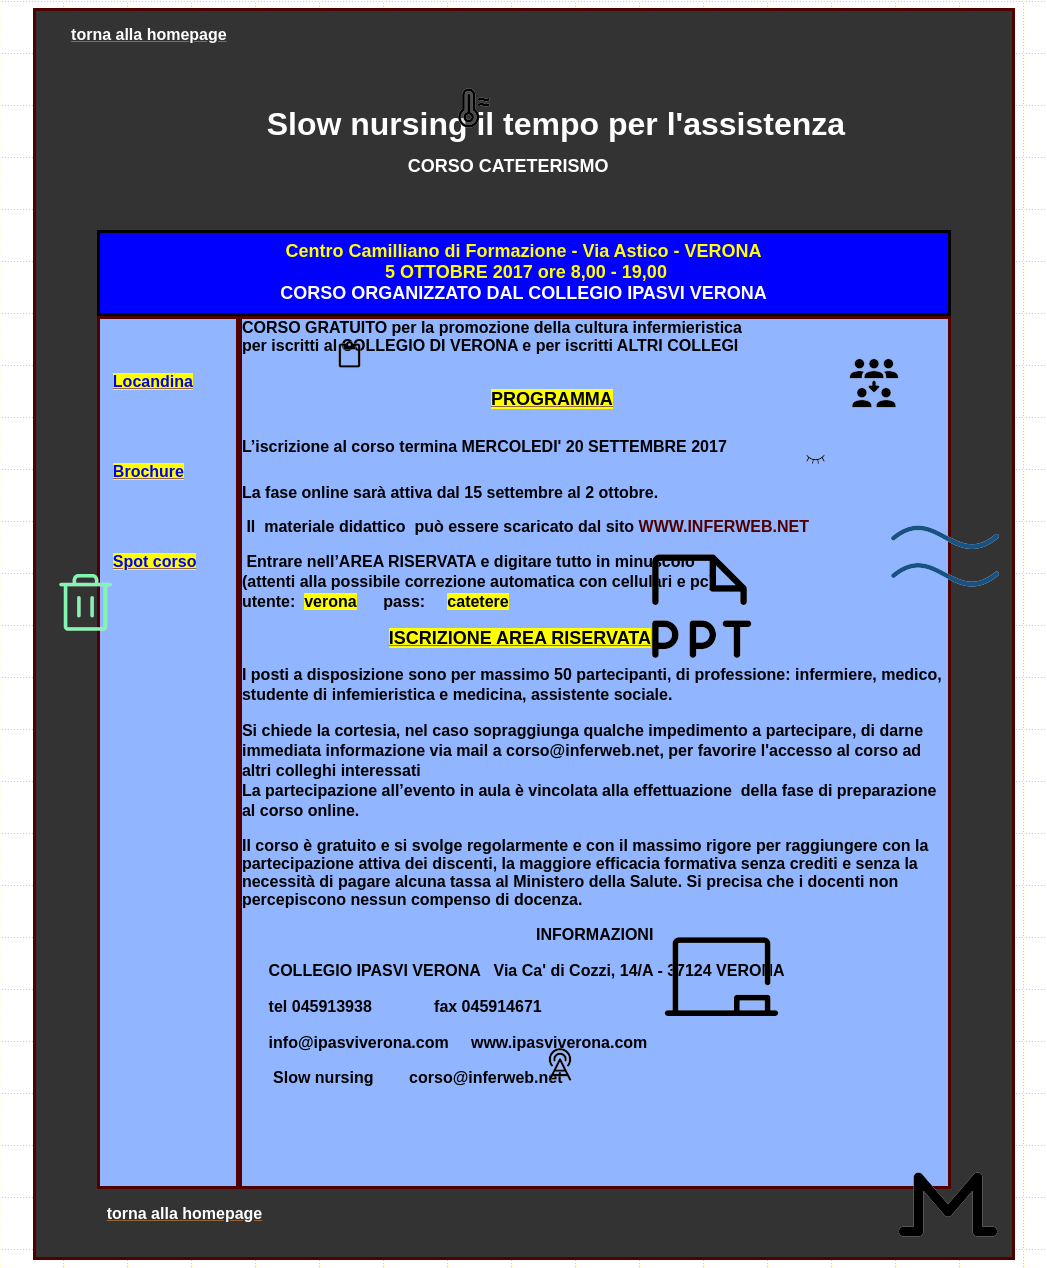 The width and height of the screenshot is (1047, 1268). What do you see at coordinates (470, 108) in the screenshot?
I see `indicates high temperature or heat warning` at bounding box center [470, 108].